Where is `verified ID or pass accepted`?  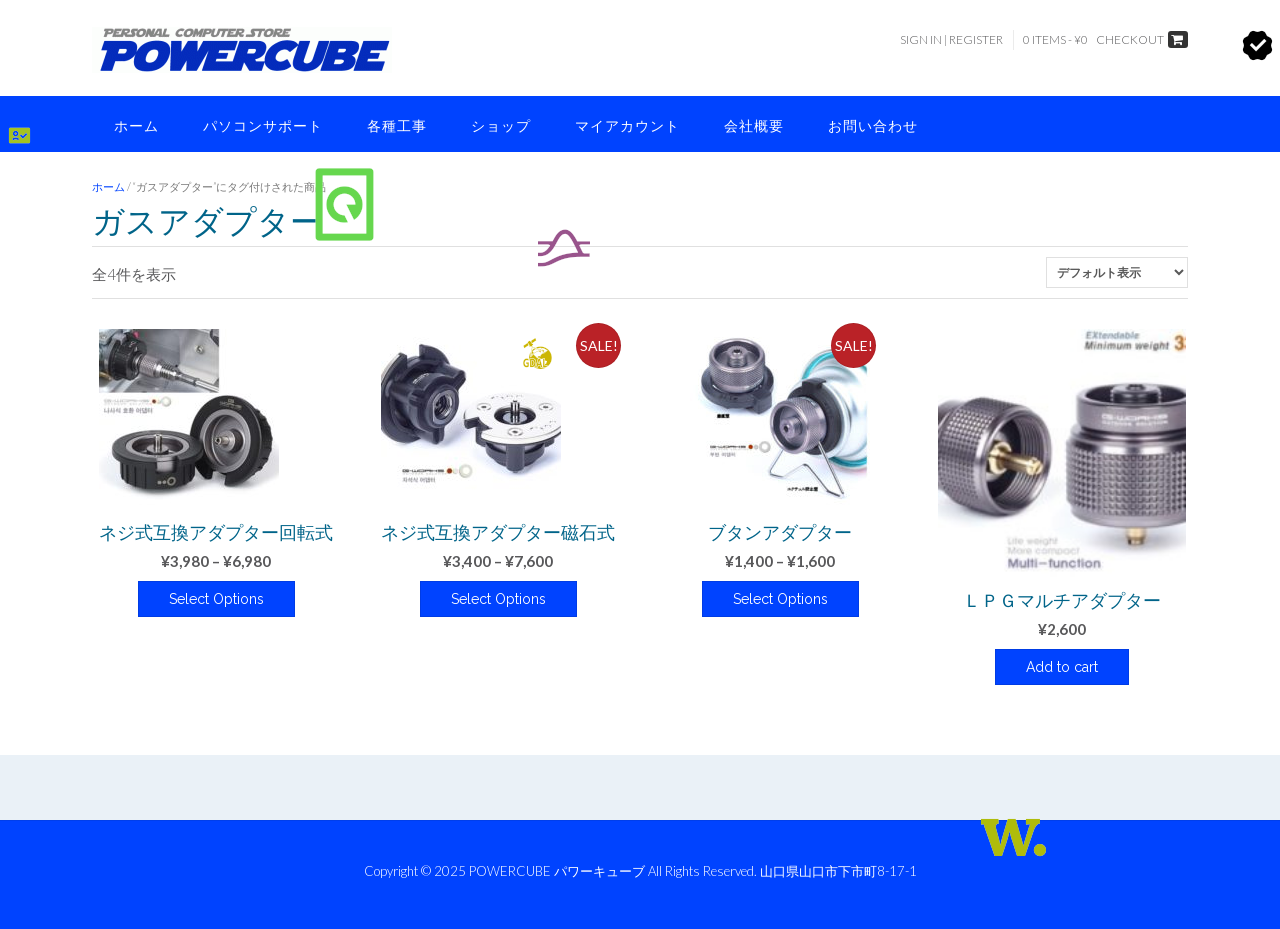 verified ID or pass accepted is located at coordinates (19, 135).